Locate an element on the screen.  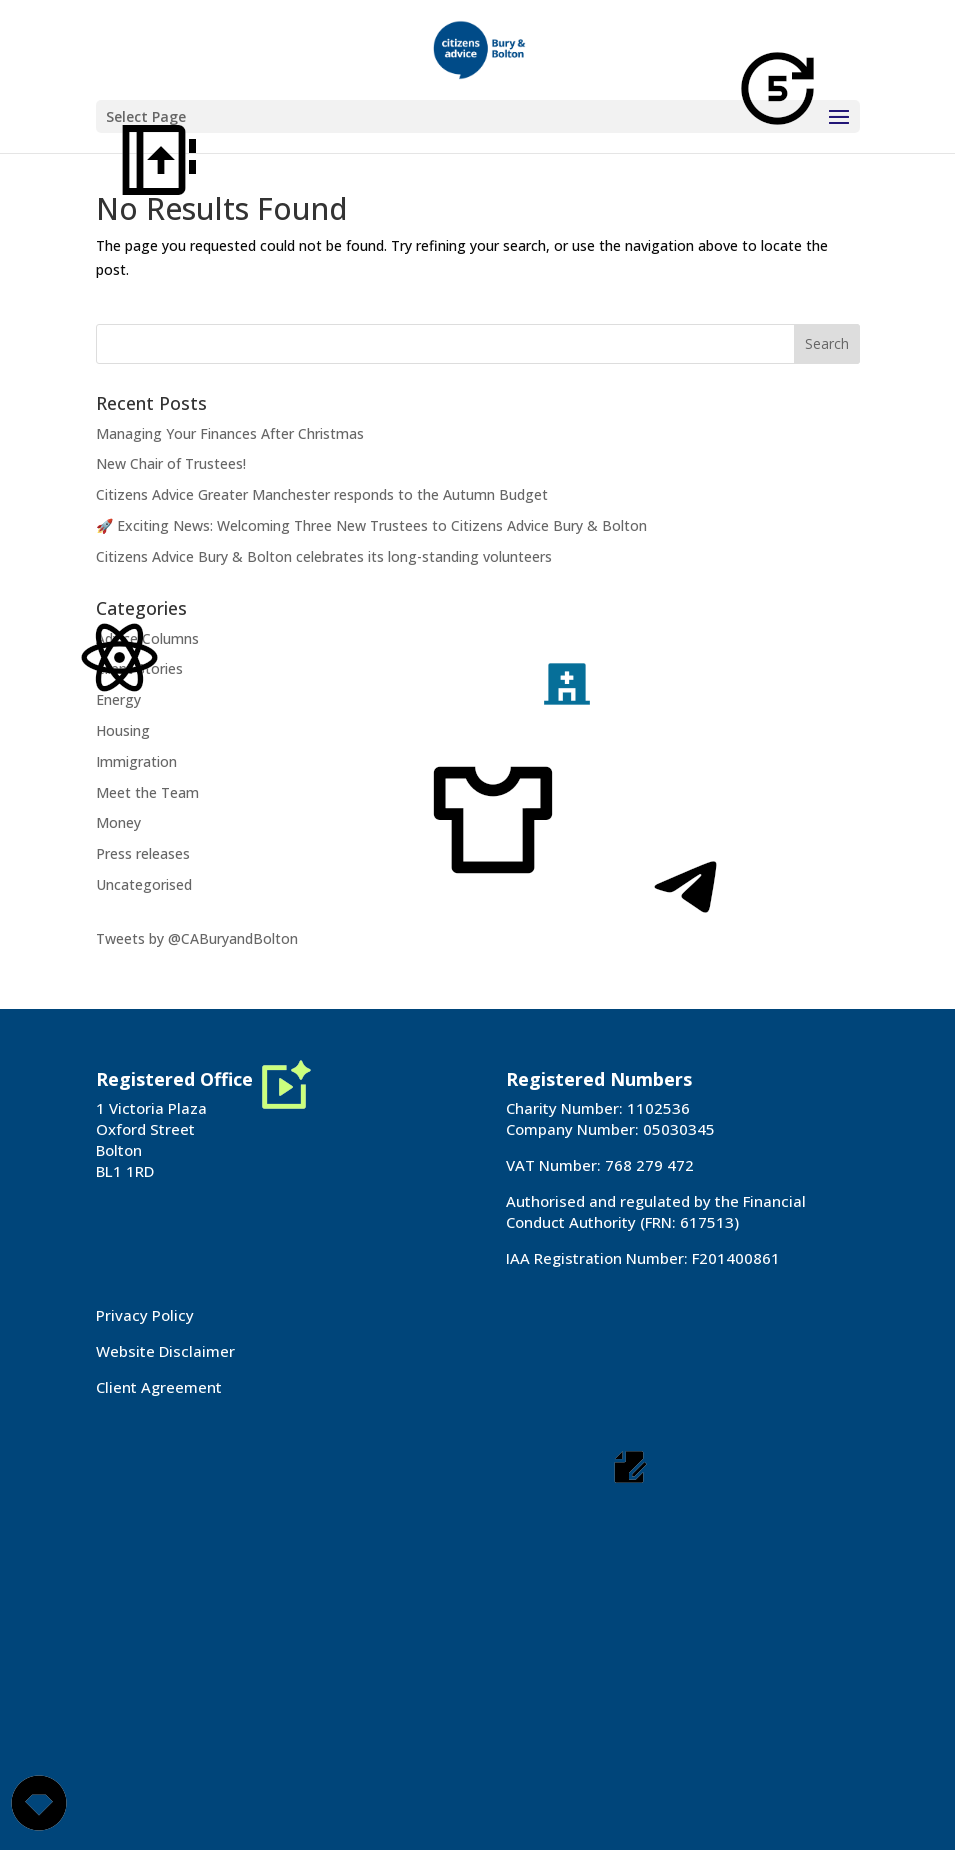
upload contacts from address book is located at coordinates (154, 160).